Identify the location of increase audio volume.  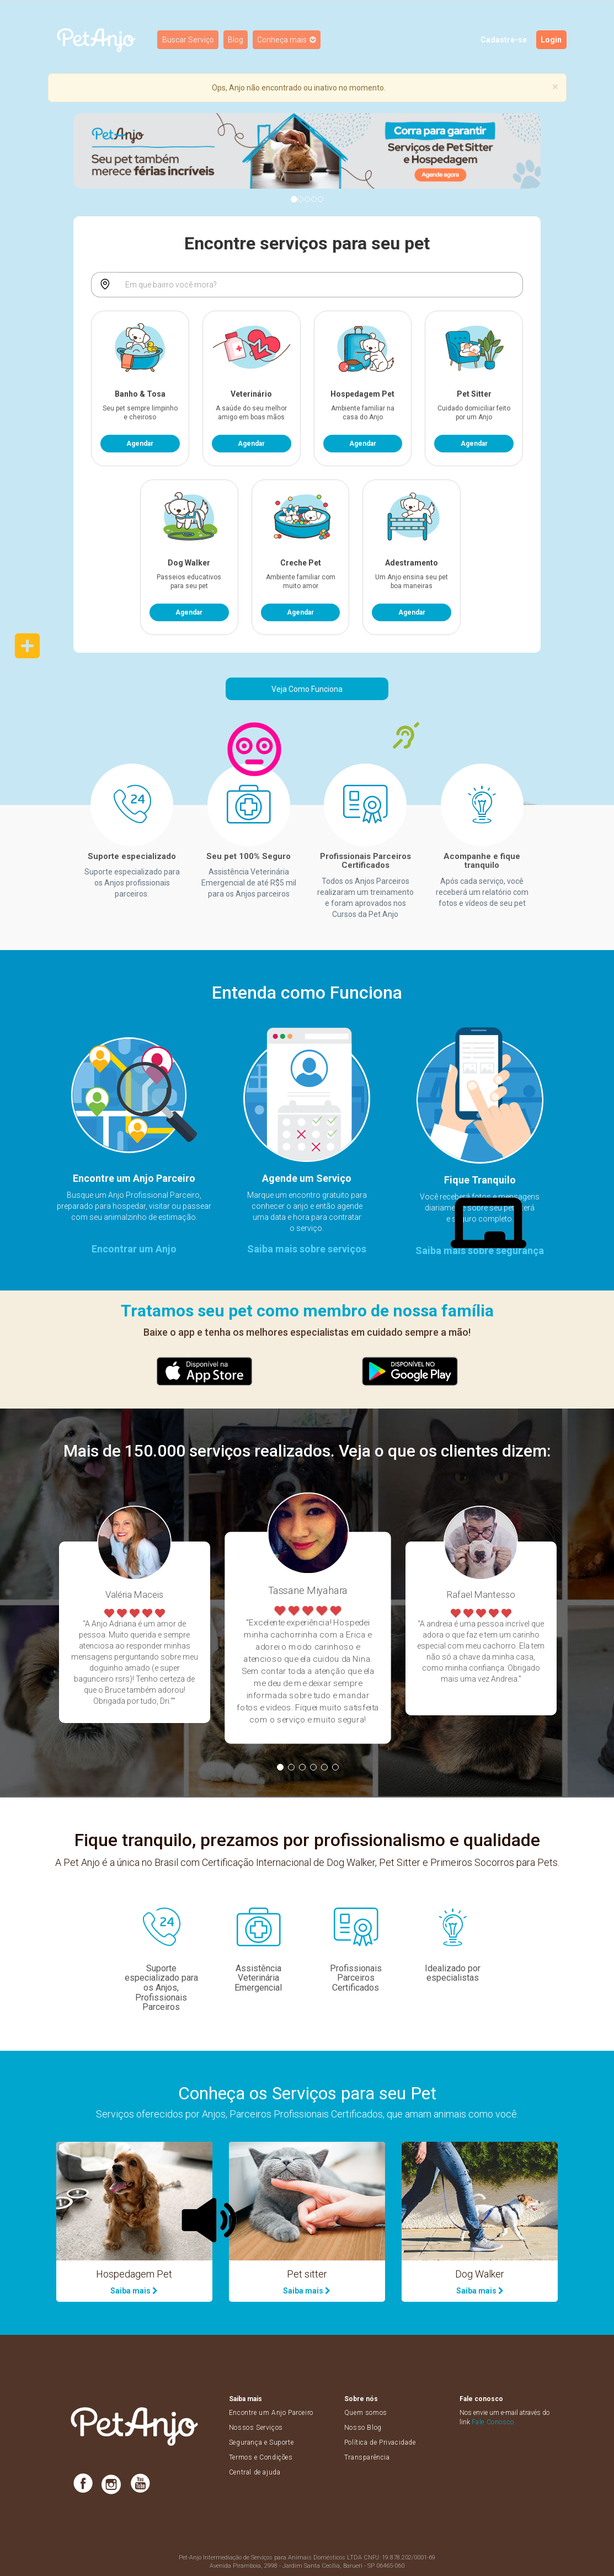
(209, 2220).